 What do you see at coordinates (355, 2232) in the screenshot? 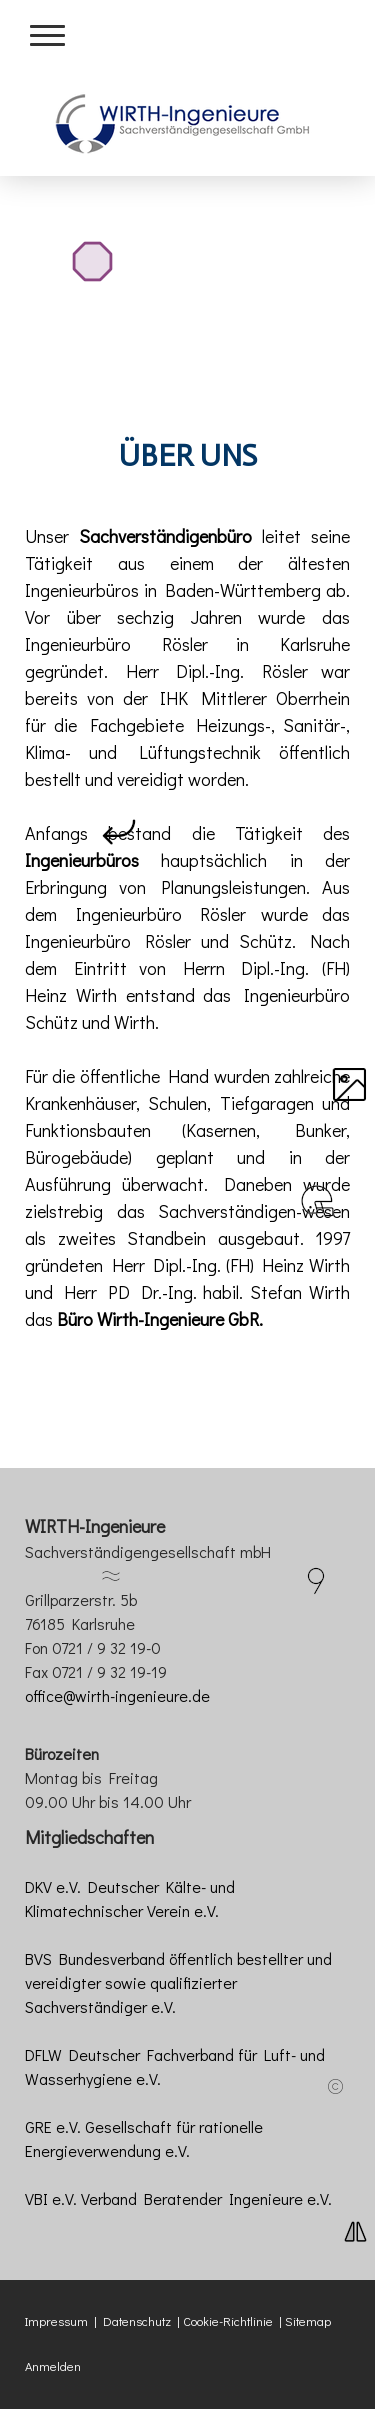
I see `flip image horizontally` at bounding box center [355, 2232].